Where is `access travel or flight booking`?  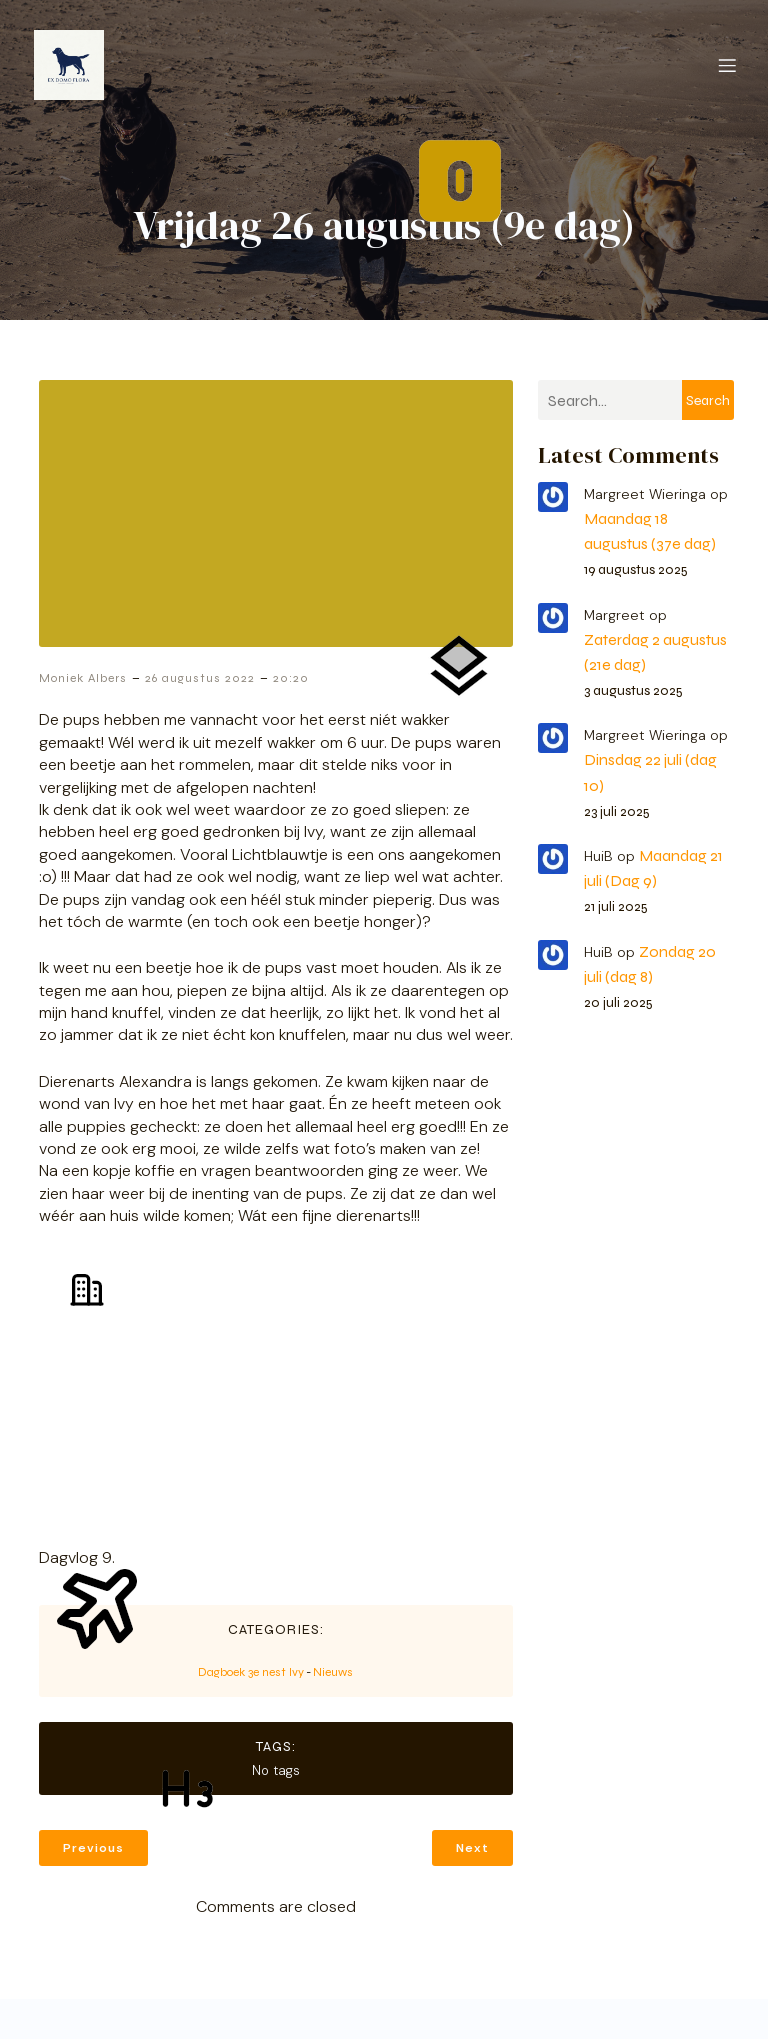 access travel or flight booking is located at coordinates (97, 1609).